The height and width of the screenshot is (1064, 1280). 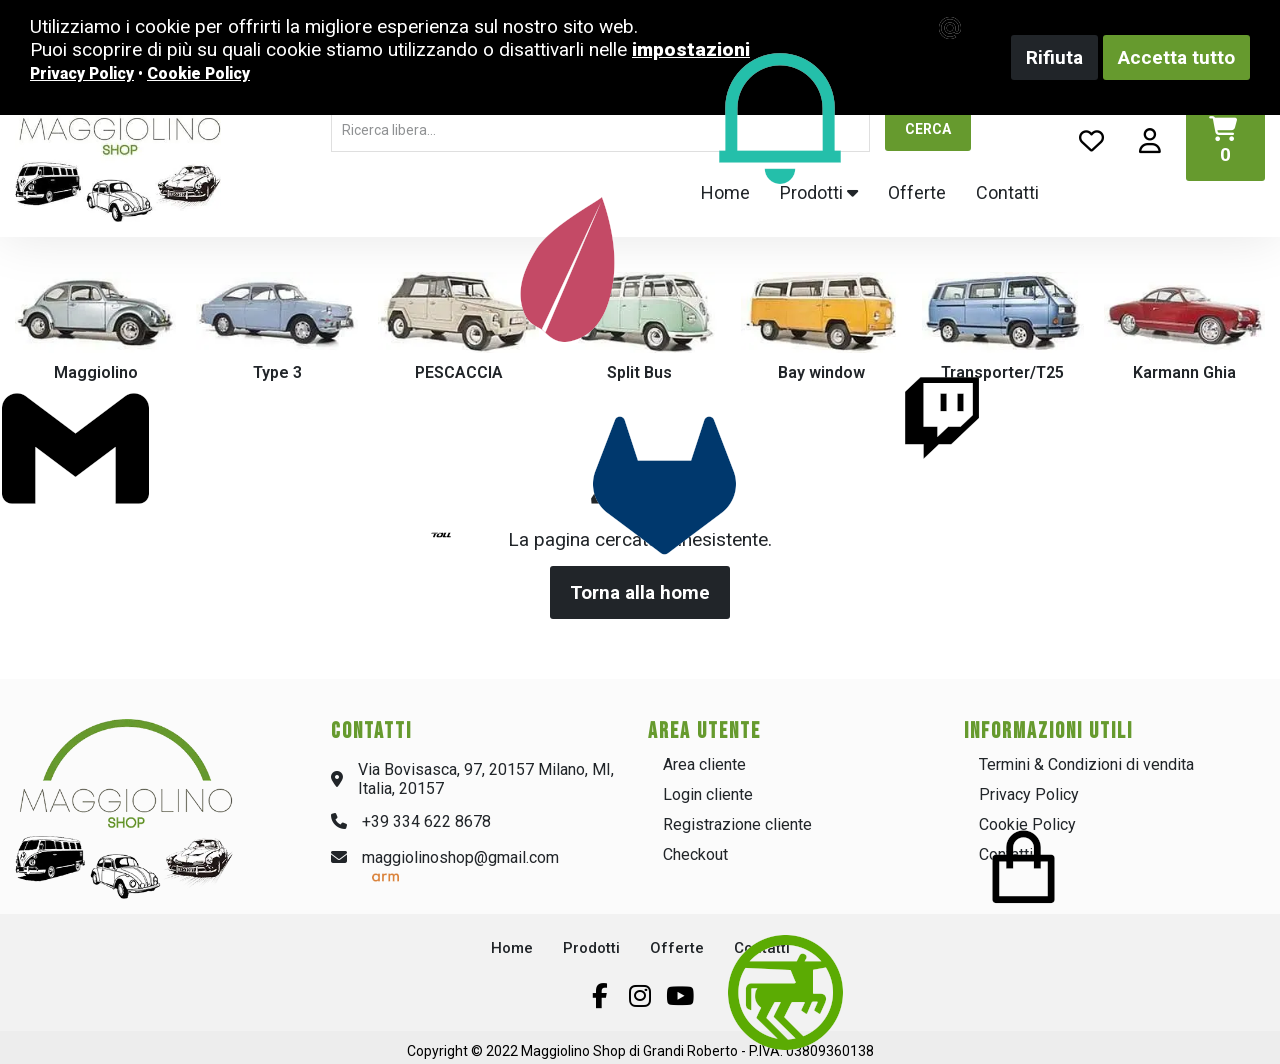 I want to click on Arm company logo, so click(x=385, y=877).